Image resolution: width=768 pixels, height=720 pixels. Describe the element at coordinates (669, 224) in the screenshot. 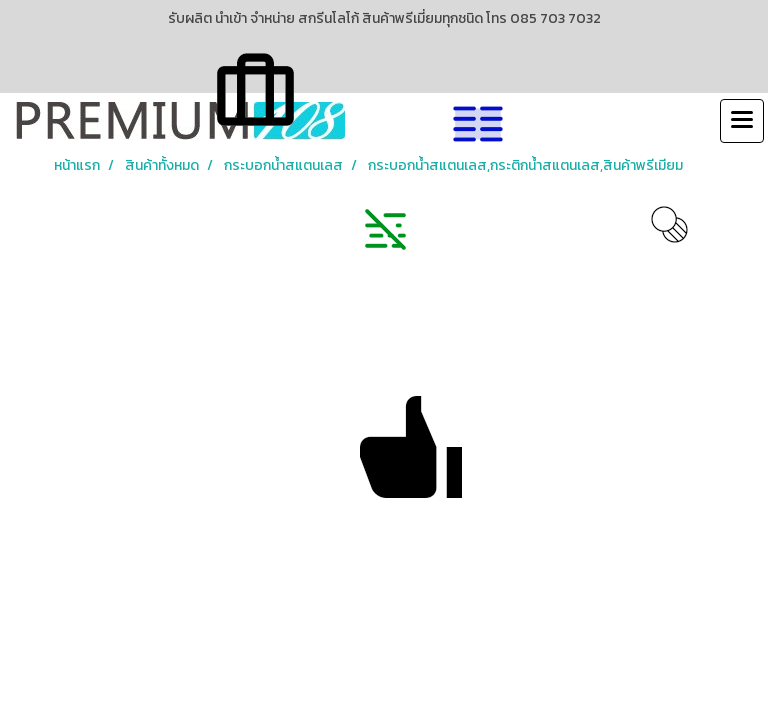

I see `subtract or remove a shape from selection` at that location.